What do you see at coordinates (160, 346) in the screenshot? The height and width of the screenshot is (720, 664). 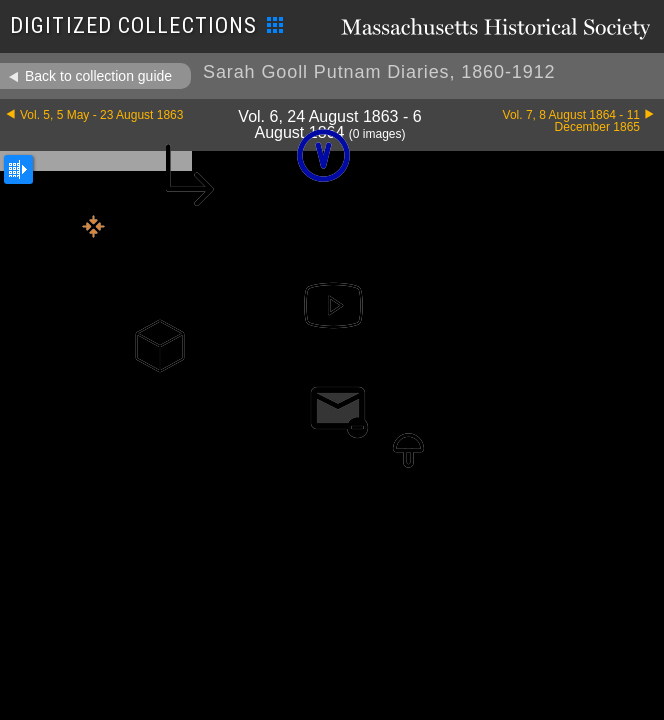 I see `view 3D model or object` at bounding box center [160, 346].